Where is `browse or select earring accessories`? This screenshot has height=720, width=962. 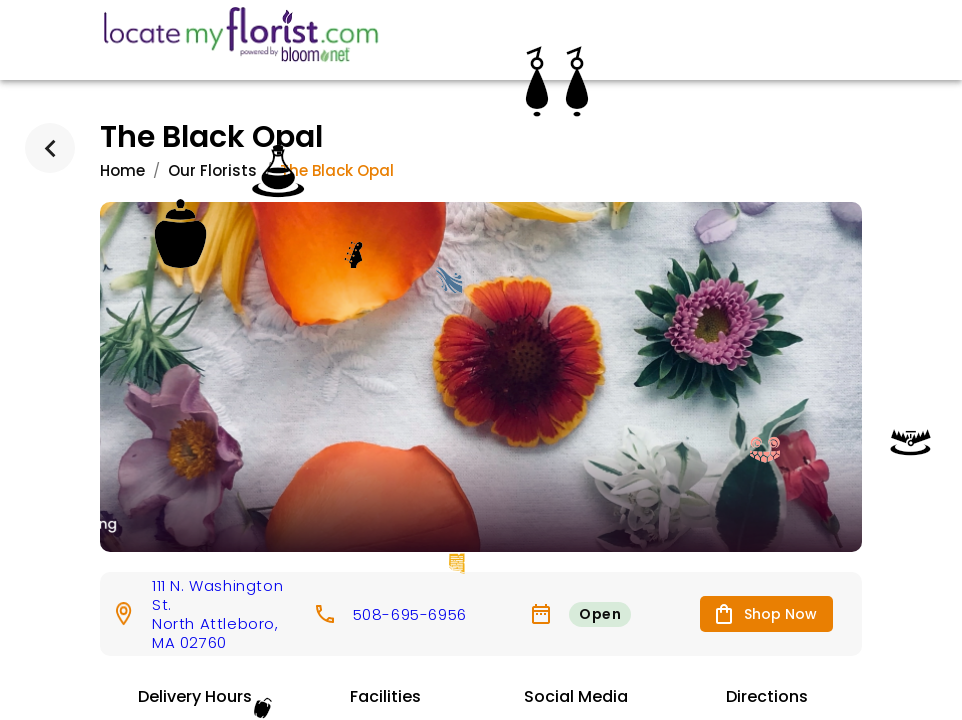 browse or select earring accessories is located at coordinates (557, 81).